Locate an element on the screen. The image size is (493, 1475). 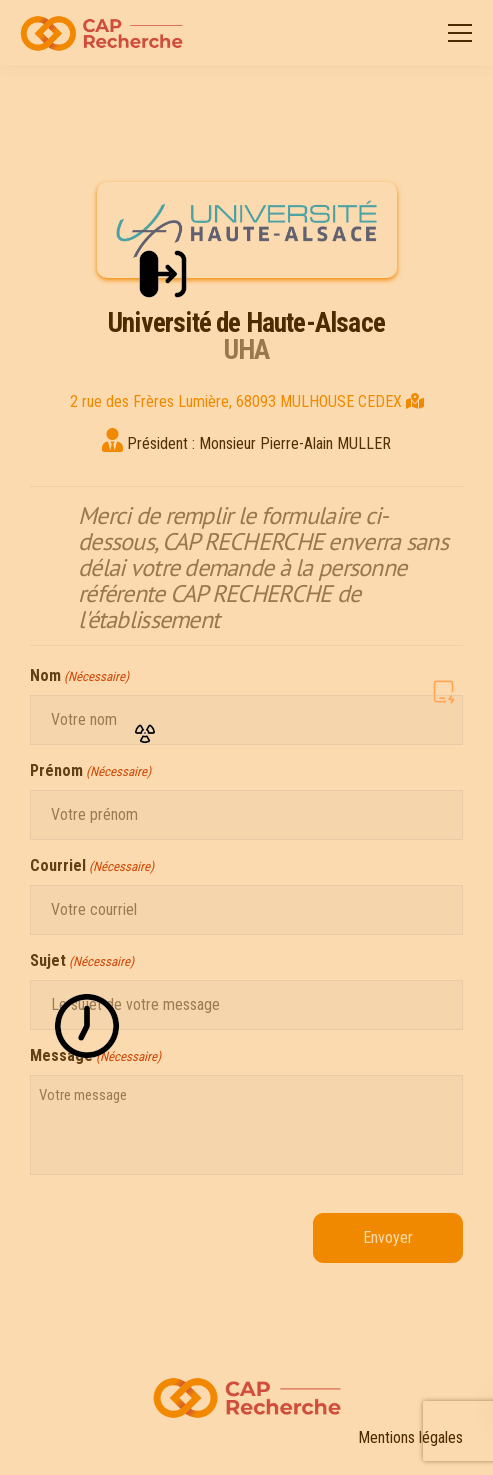
indicates hazardous or radioactive content warning is located at coordinates (145, 733).